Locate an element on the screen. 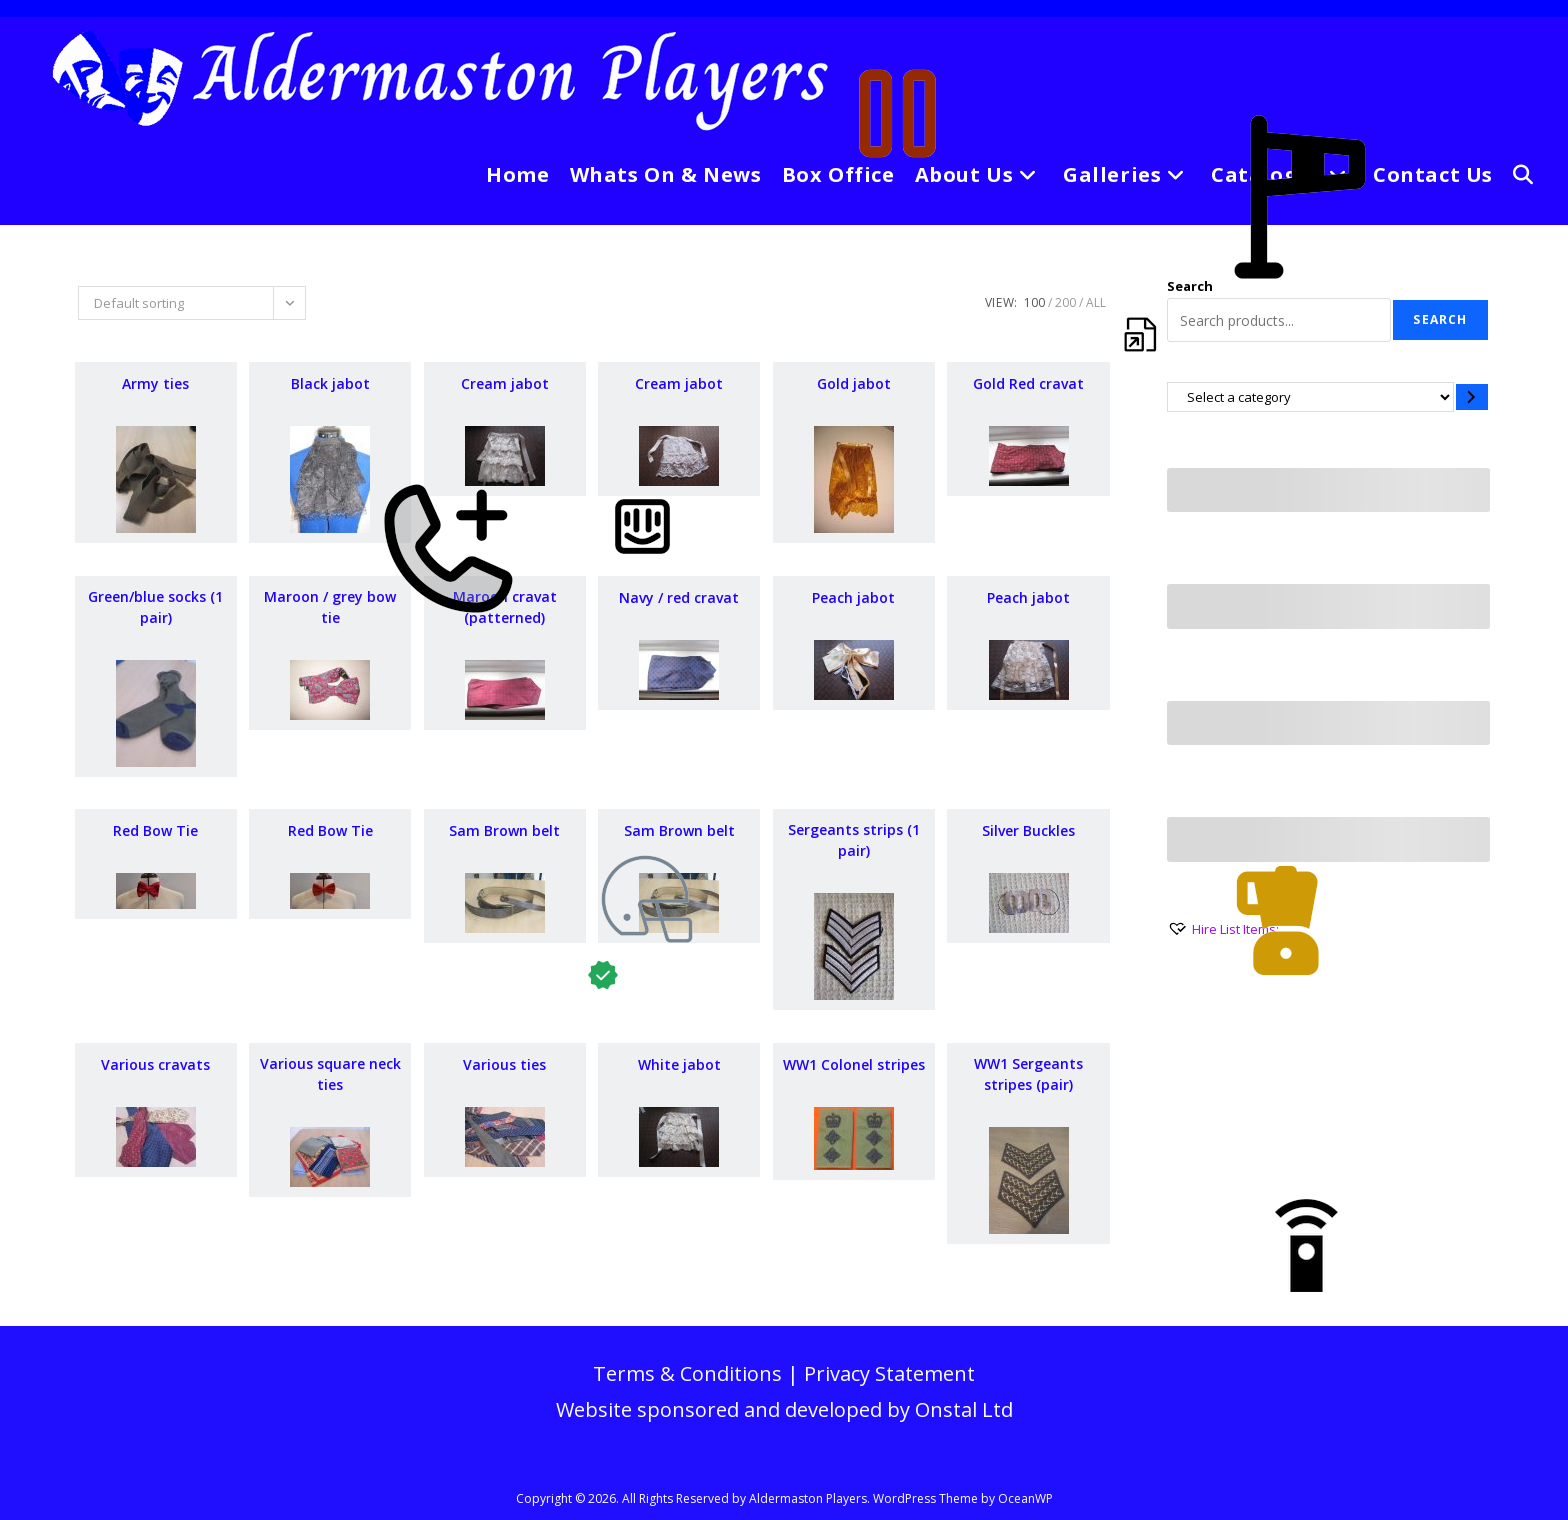 The image size is (1568, 1520). create a symbolic link to this file is located at coordinates (1141, 334).